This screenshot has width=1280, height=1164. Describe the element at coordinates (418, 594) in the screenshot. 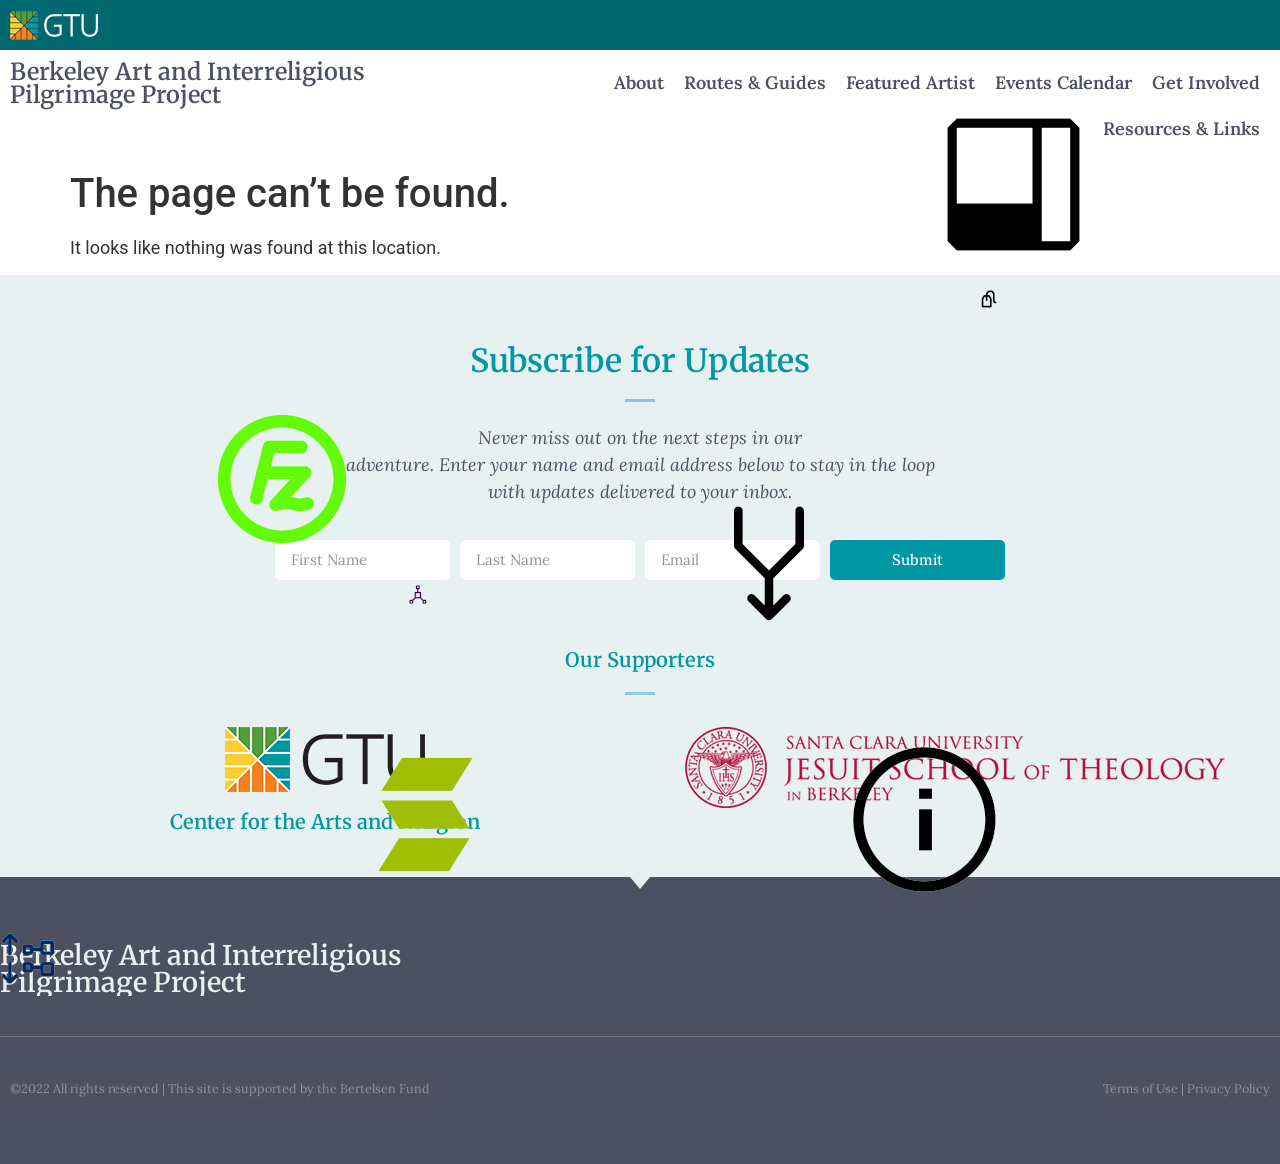

I see `view type hierarchy in code editor` at that location.